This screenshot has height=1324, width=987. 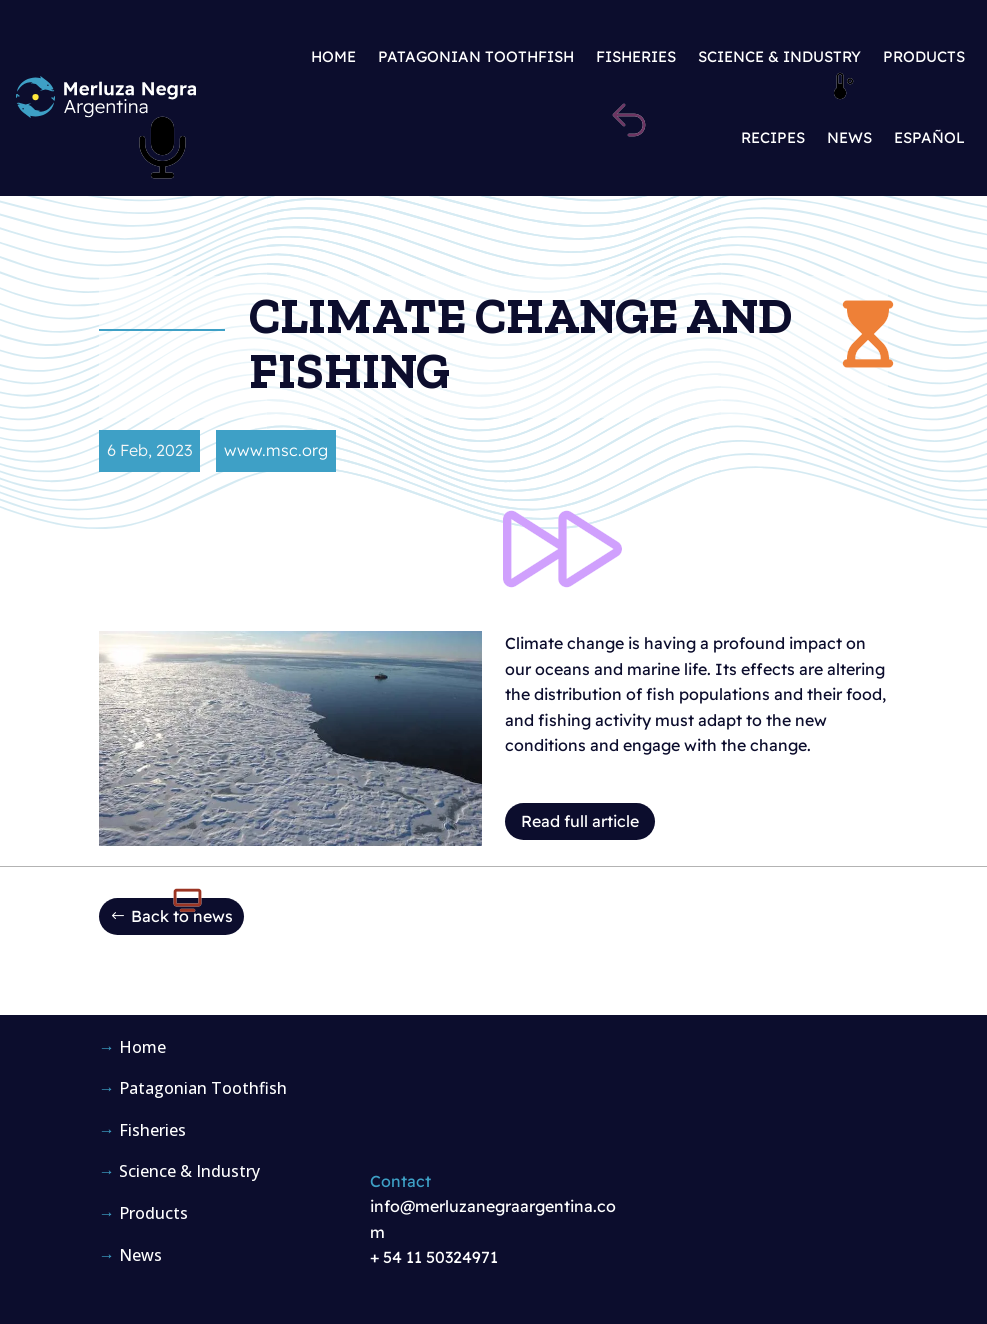 I want to click on indicates a process in progress or loading state, so click(x=868, y=334).